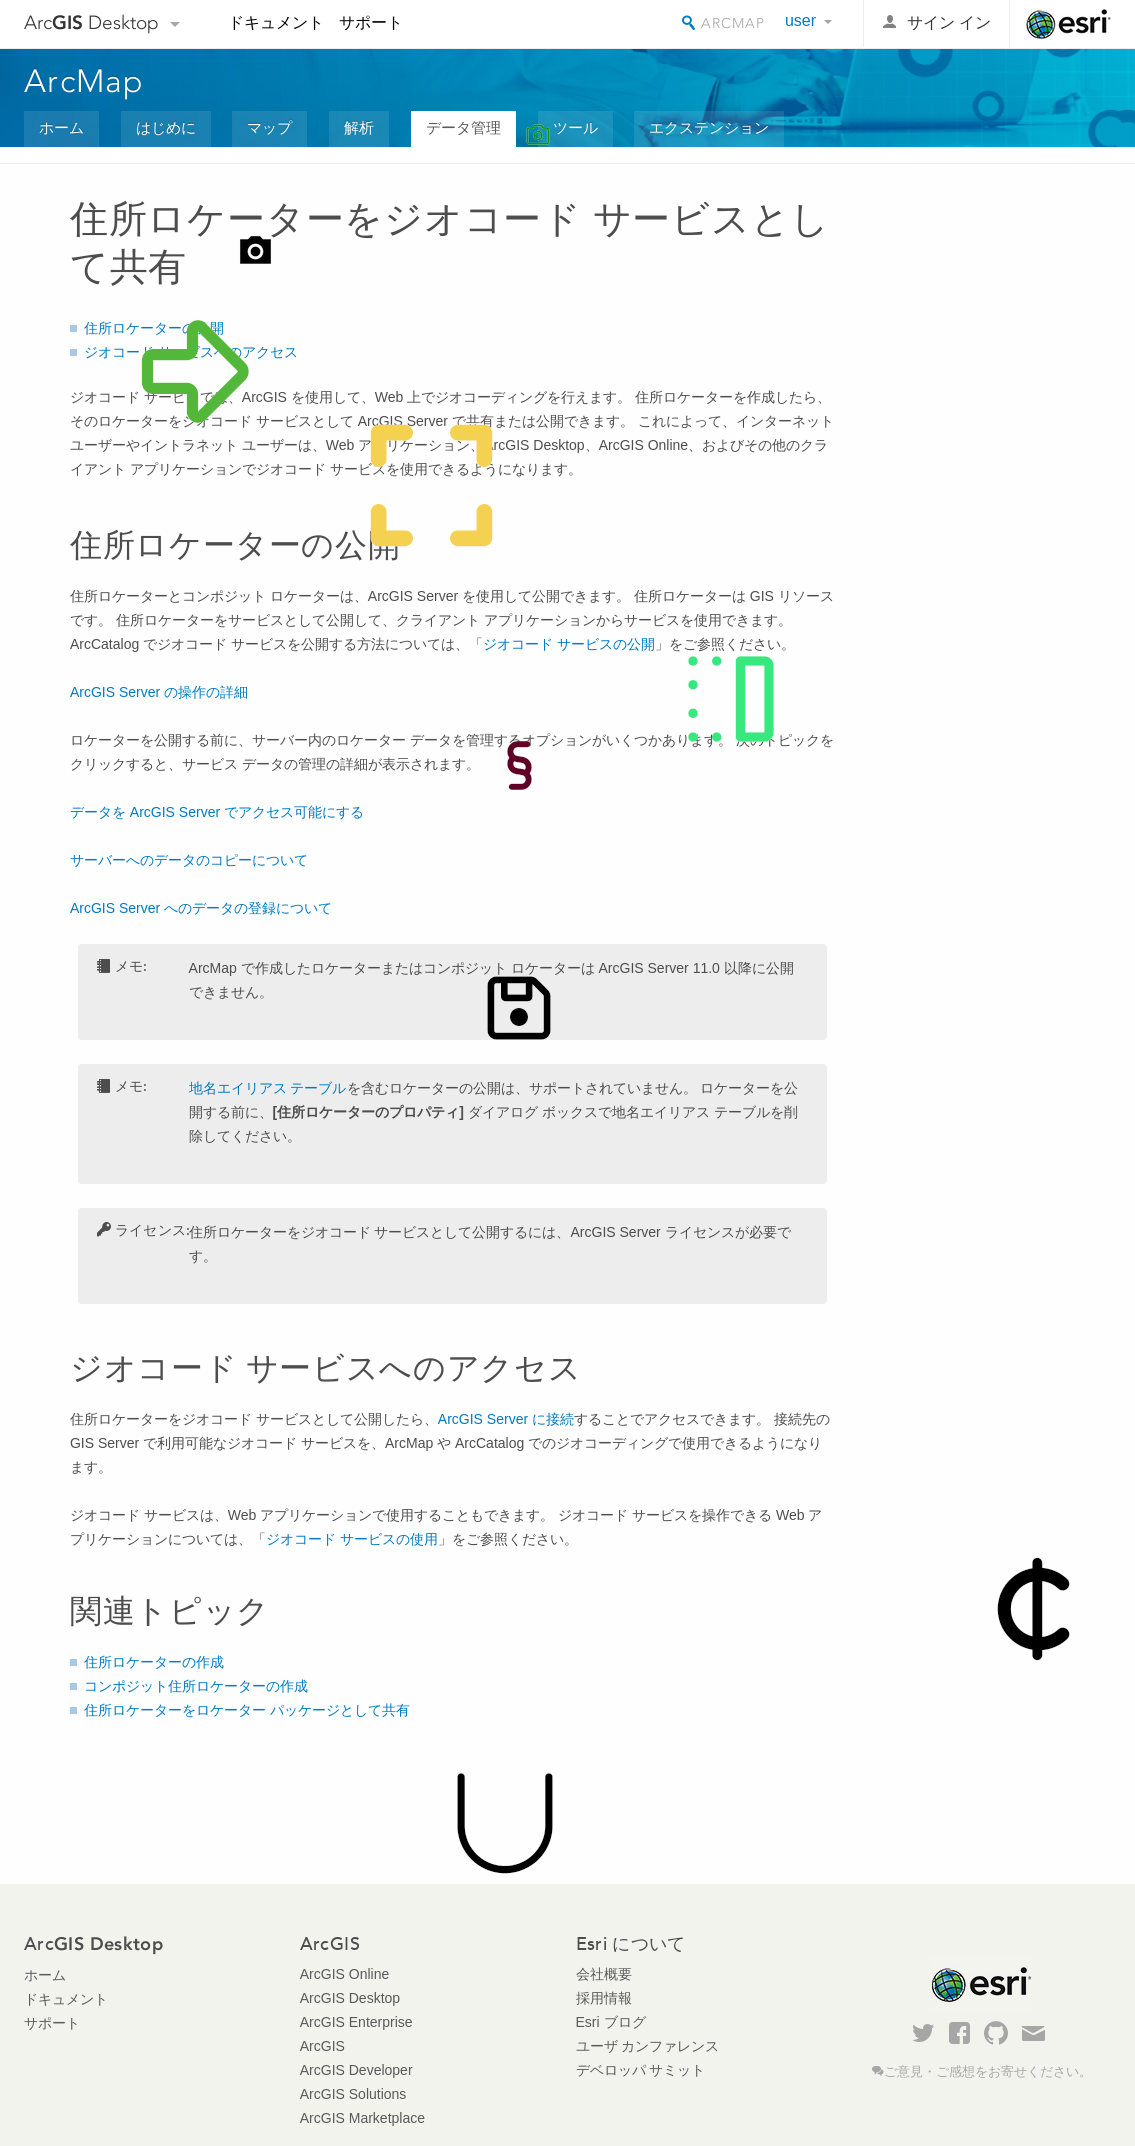  What do you see at coordinates (431, 485) in the screenshot?
I see `expand to fullscreen mode` at bounding box center [431, 485].